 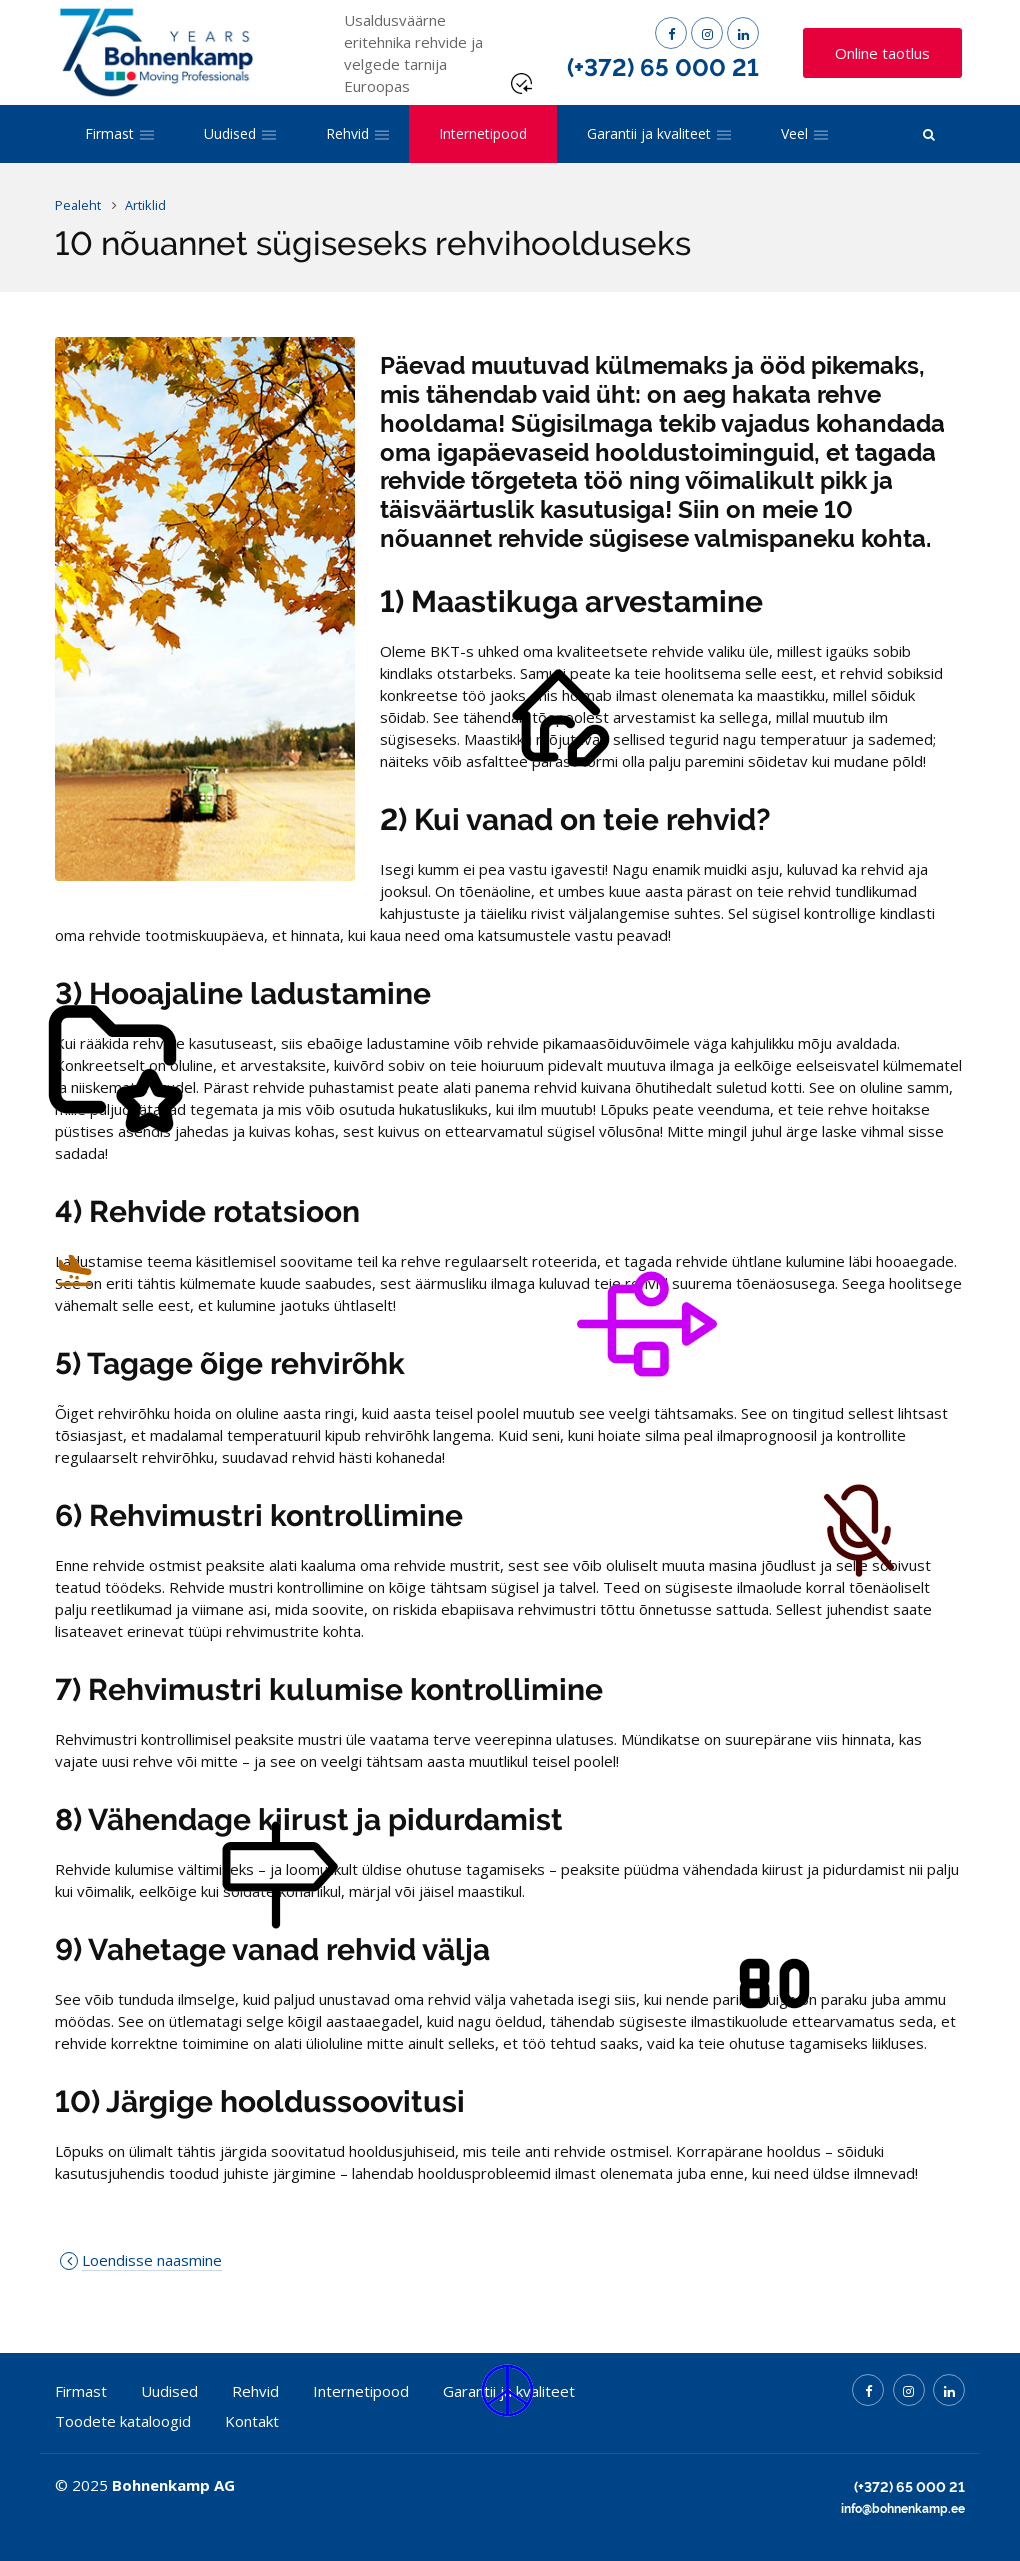 I want to click on access your favorite or starred folder, so click(x=112, y=1062).